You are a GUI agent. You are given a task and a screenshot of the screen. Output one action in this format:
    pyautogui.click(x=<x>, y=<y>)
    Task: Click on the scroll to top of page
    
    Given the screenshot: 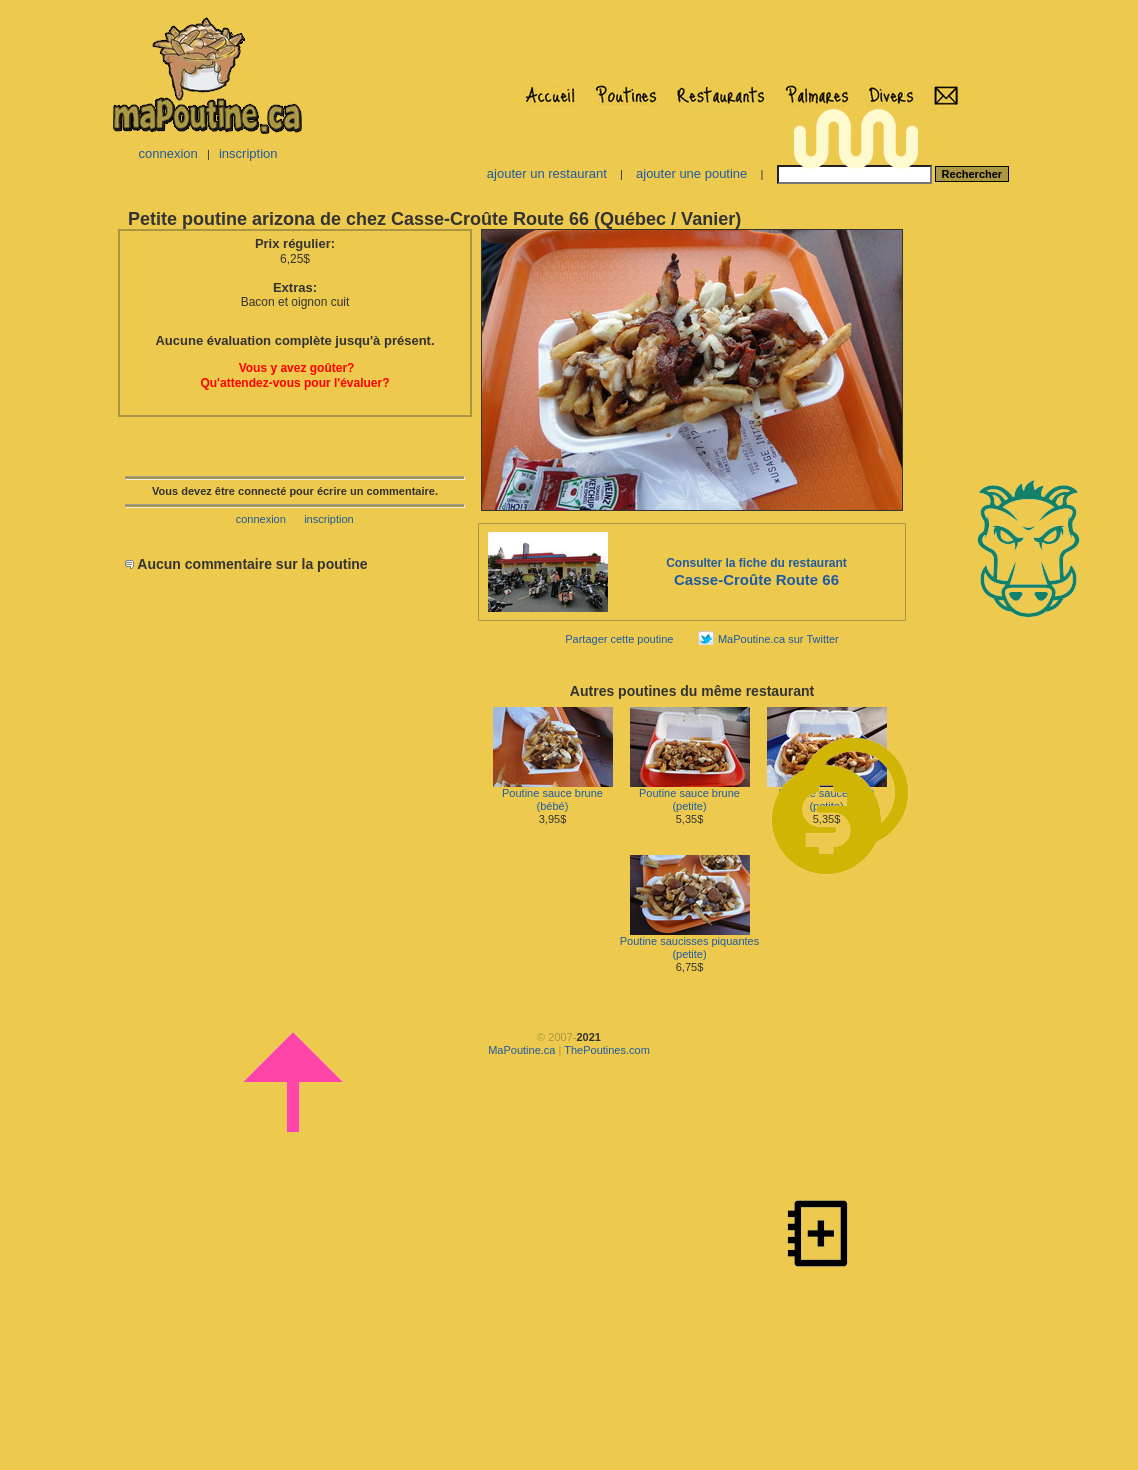 What is the action you would take?
    pyautogui.click(x=293, y=1082)
    